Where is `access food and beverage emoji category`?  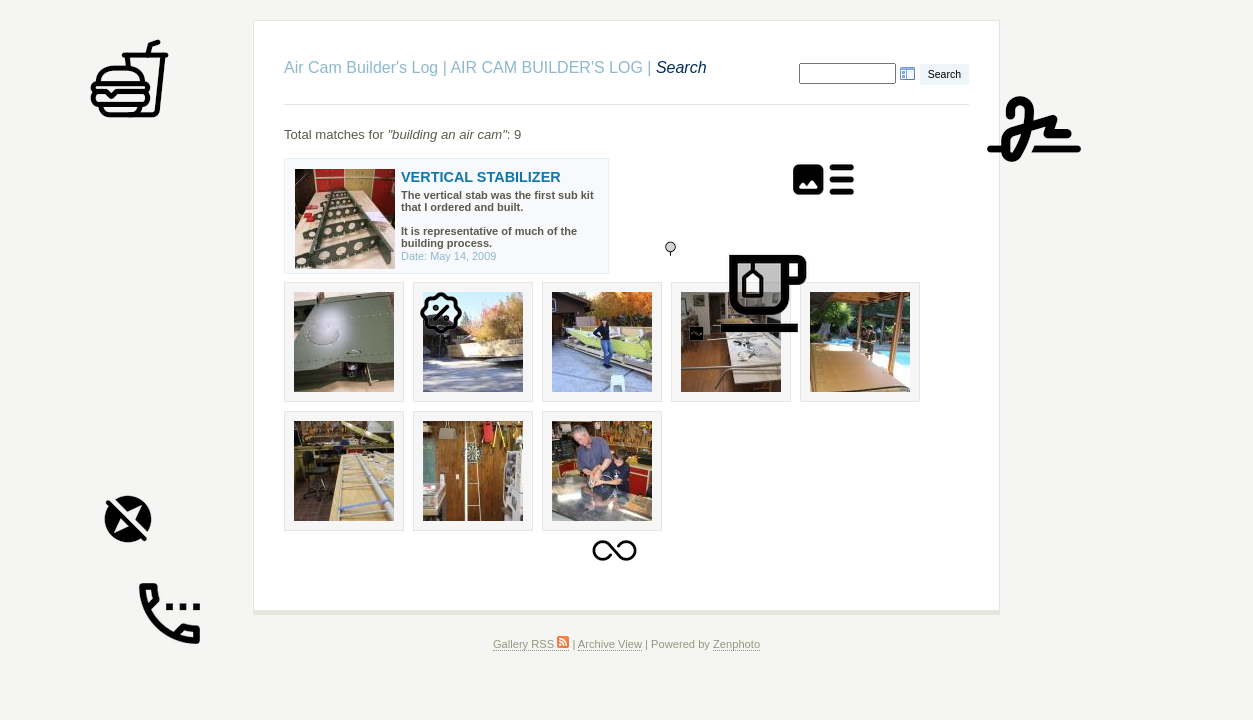
access food and beverage emoji category is located at coordinates (763, 293).